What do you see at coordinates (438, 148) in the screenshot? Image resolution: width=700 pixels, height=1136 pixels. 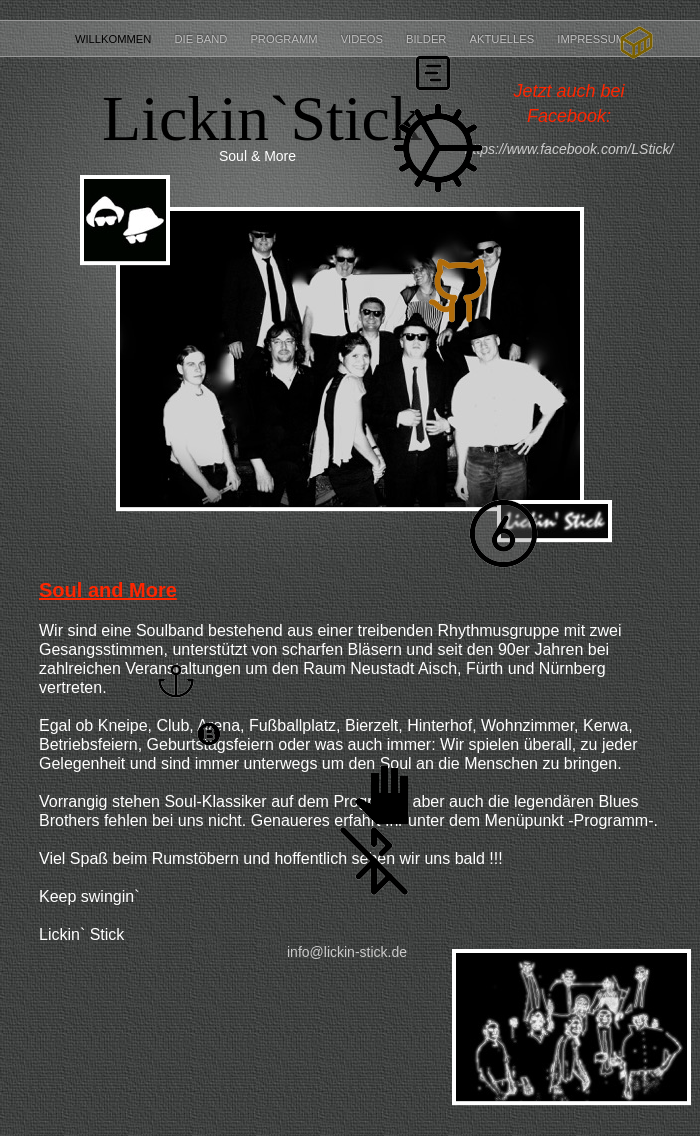 I see `access settings or preferences` at bounding box center [438, 148].